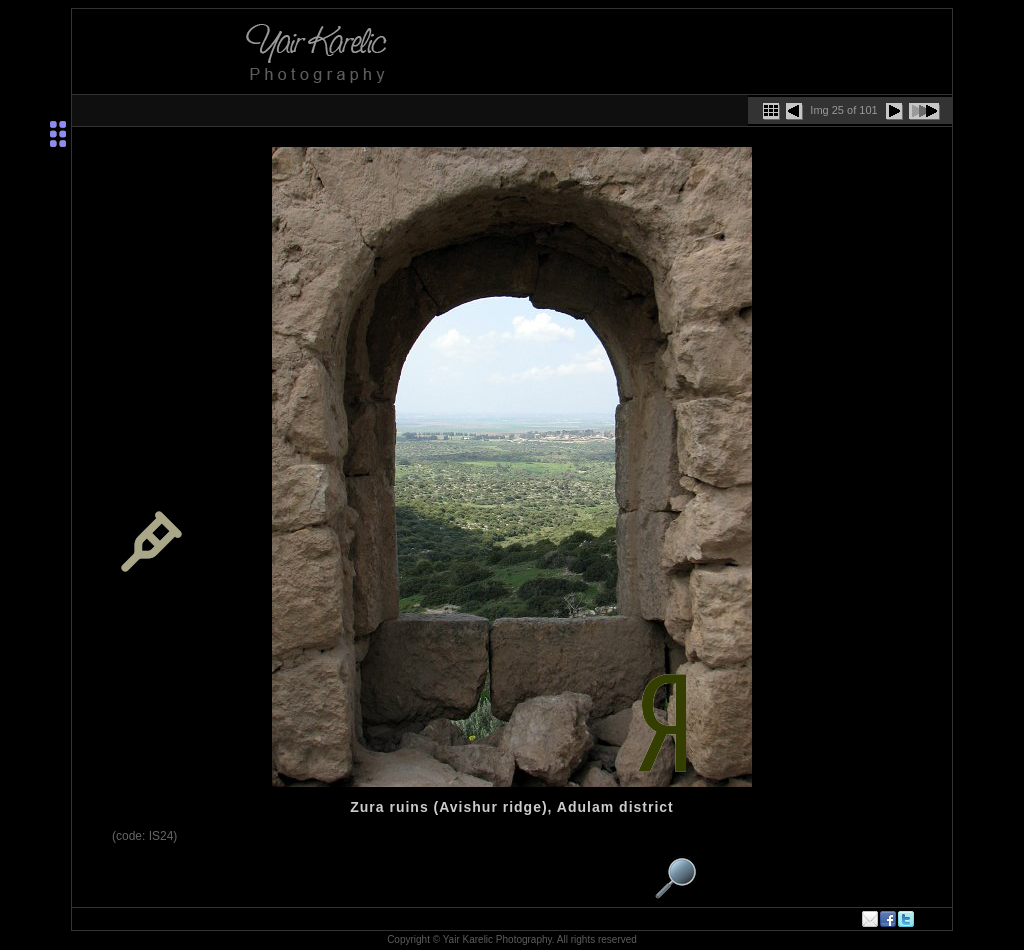  I want to click on toggle grid view layout, so click(58, 134).